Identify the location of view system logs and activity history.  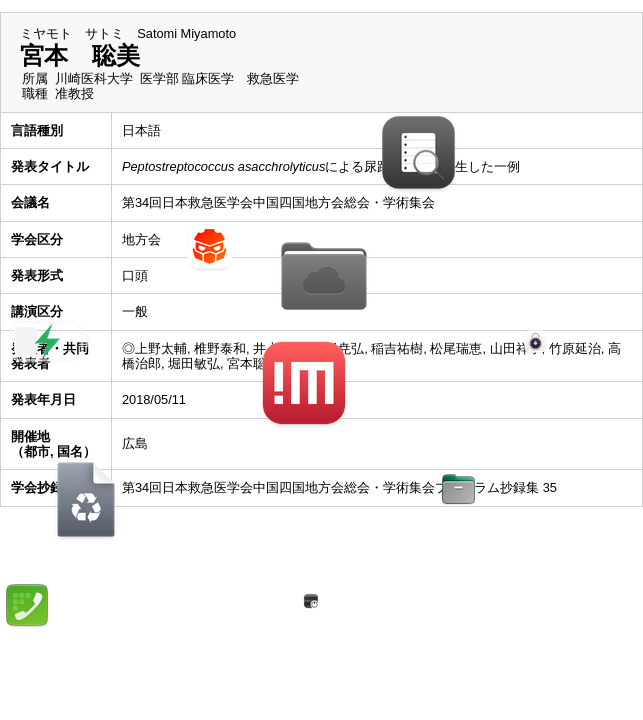
(418, 152).